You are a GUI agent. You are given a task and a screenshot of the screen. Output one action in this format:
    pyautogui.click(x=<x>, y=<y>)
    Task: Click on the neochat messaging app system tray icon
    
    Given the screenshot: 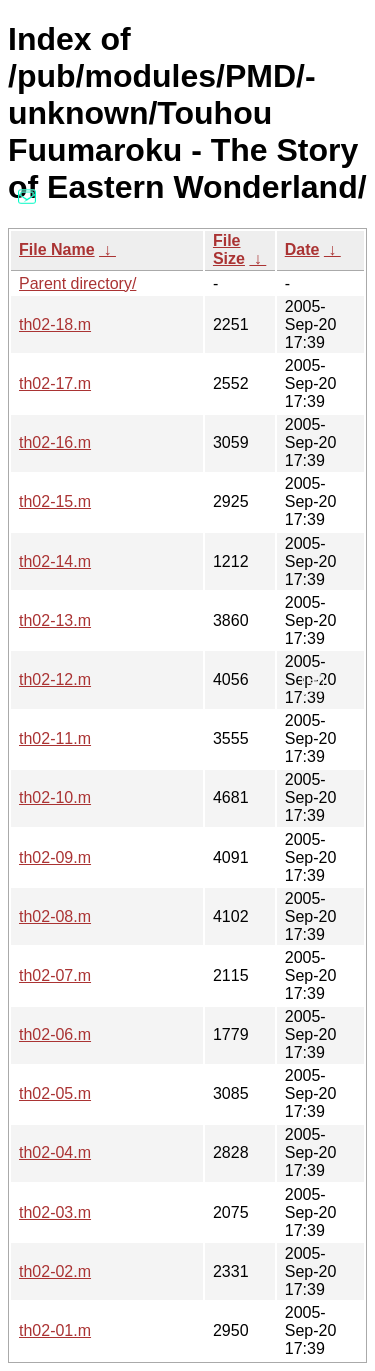 What is the action you would take?
    pyautogui.click(x=313, y=685)
    